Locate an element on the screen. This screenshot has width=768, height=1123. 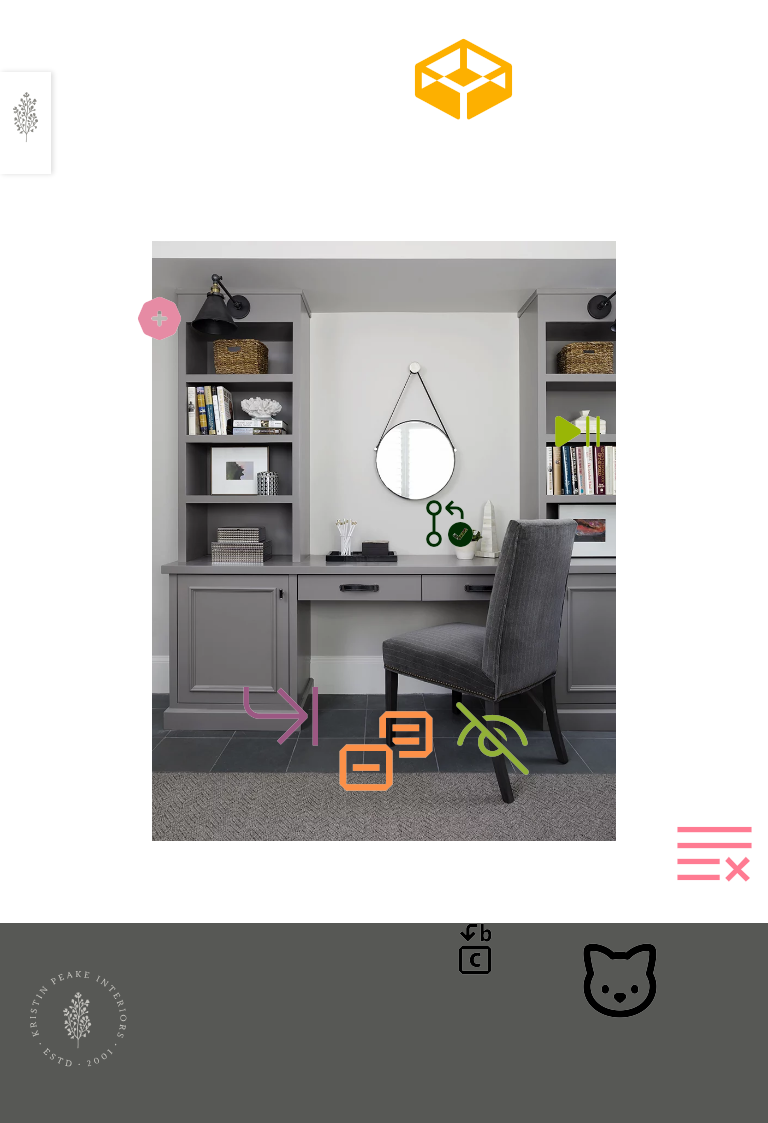
replace selected text or content is located at coordinates (477, 949).